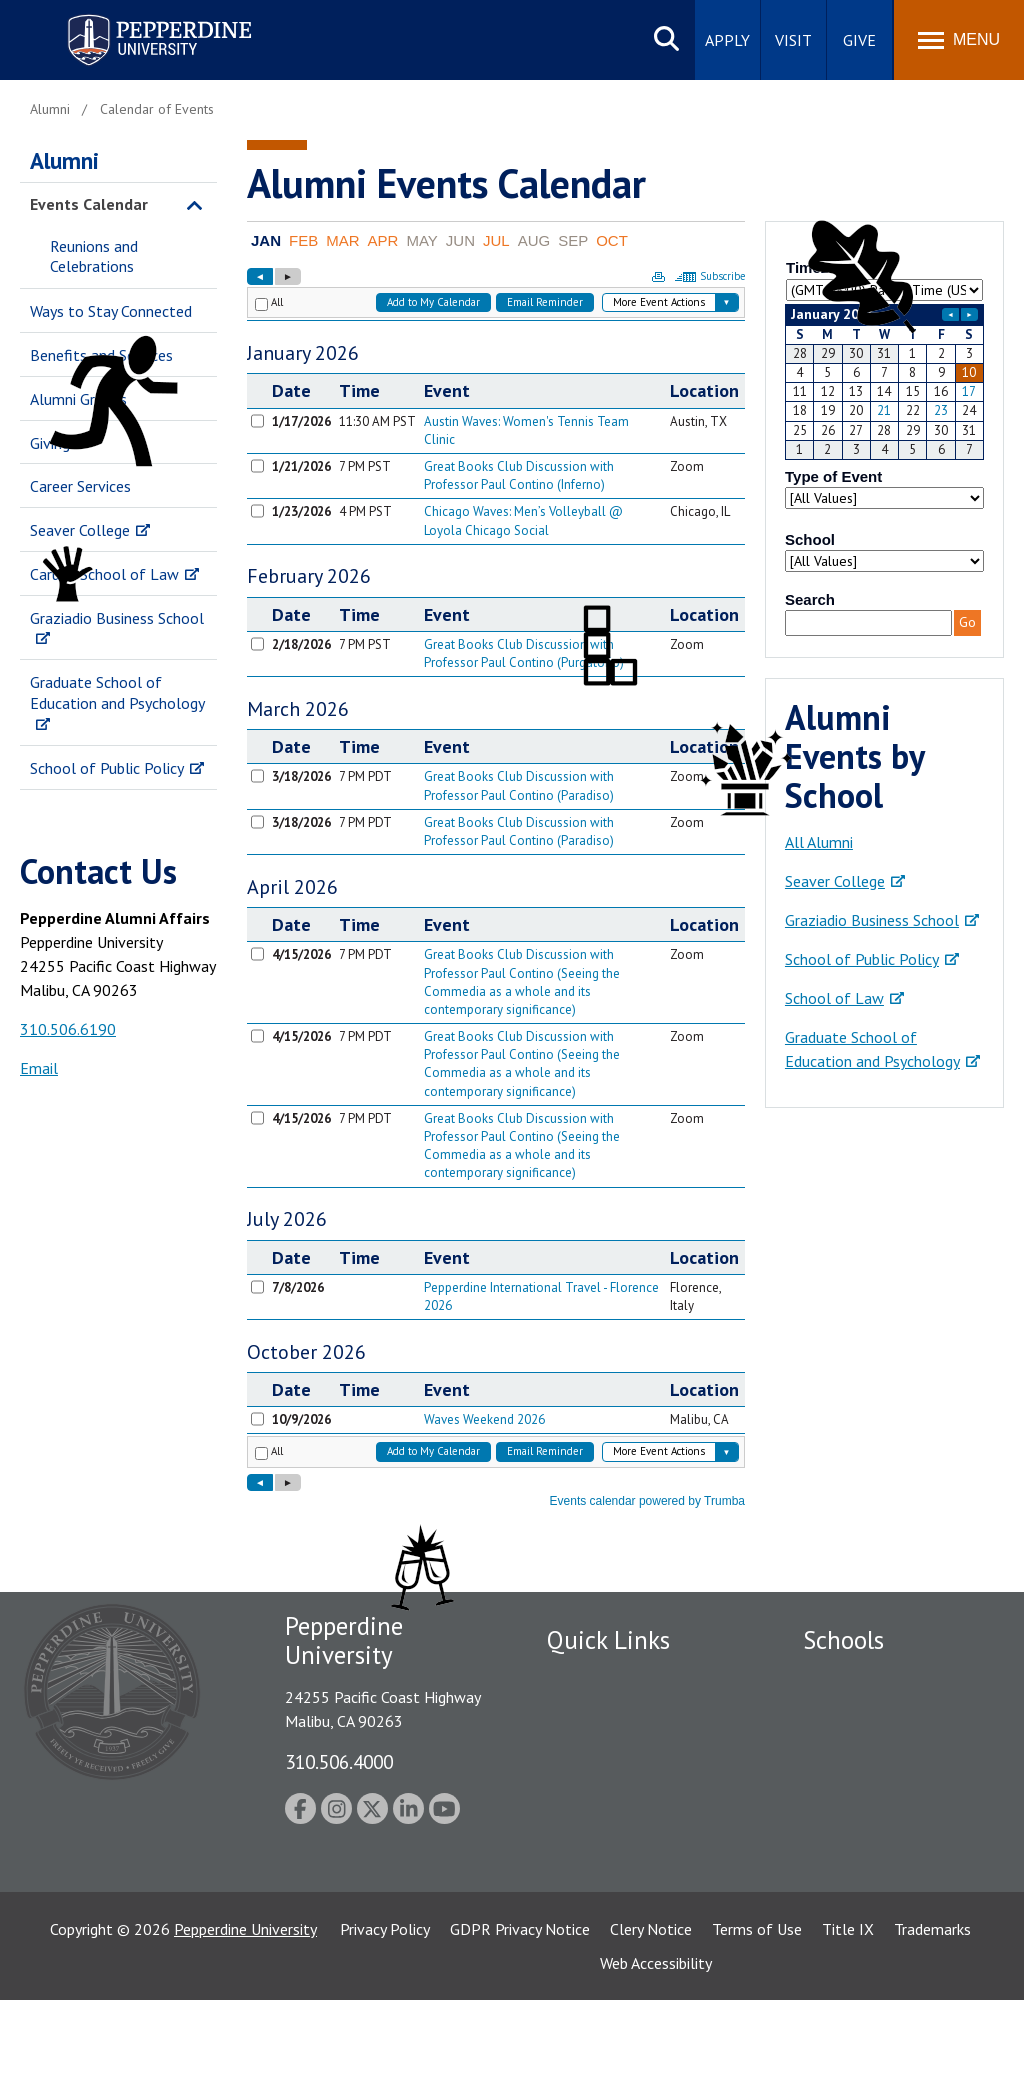  I want to click on start or resume running in a game, so click(113, 399).